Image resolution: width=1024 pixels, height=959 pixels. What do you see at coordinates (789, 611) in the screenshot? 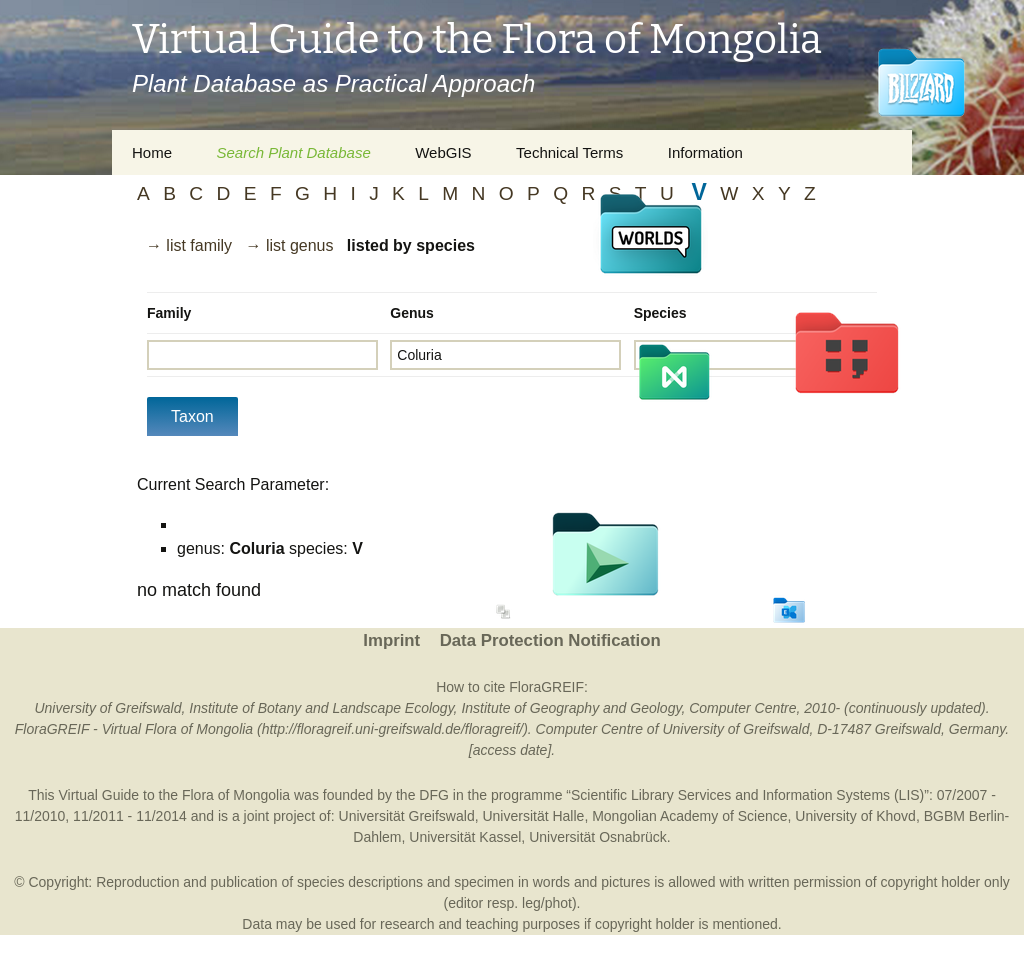
I see `open microsoft exchange folder` at bounding box center [789, 611].